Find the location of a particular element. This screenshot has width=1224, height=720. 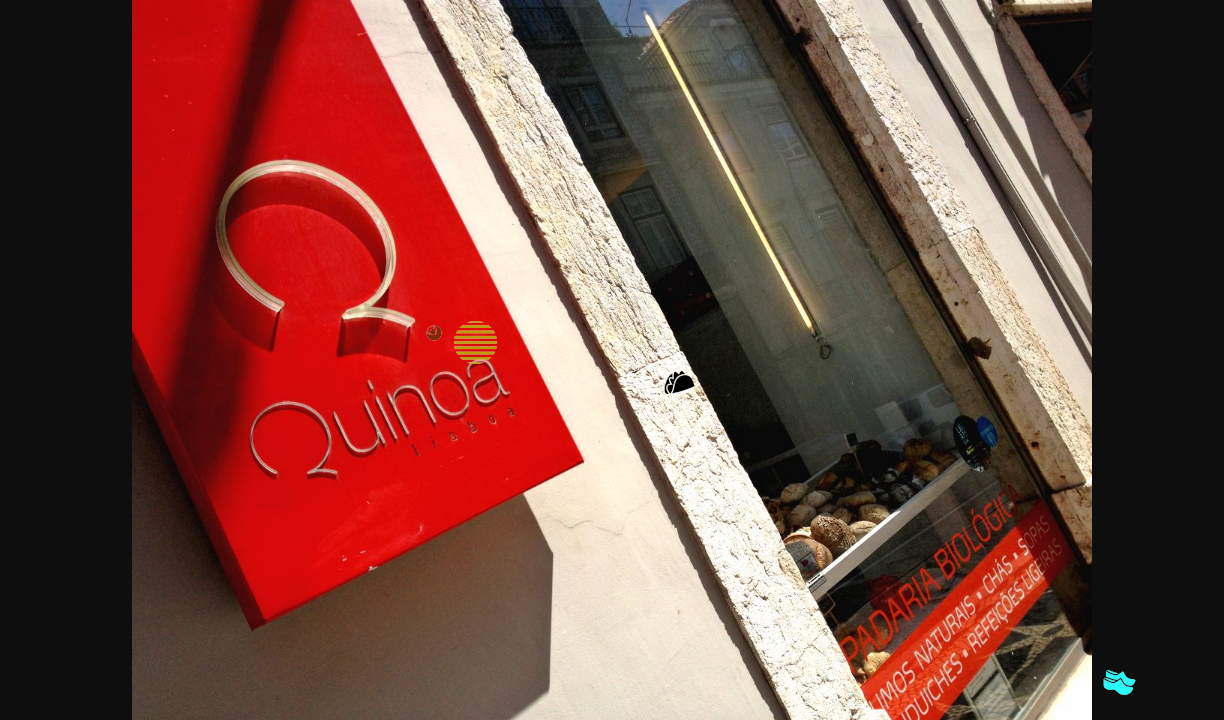

view planetary or geological core details is located at coordinates (434, 333).